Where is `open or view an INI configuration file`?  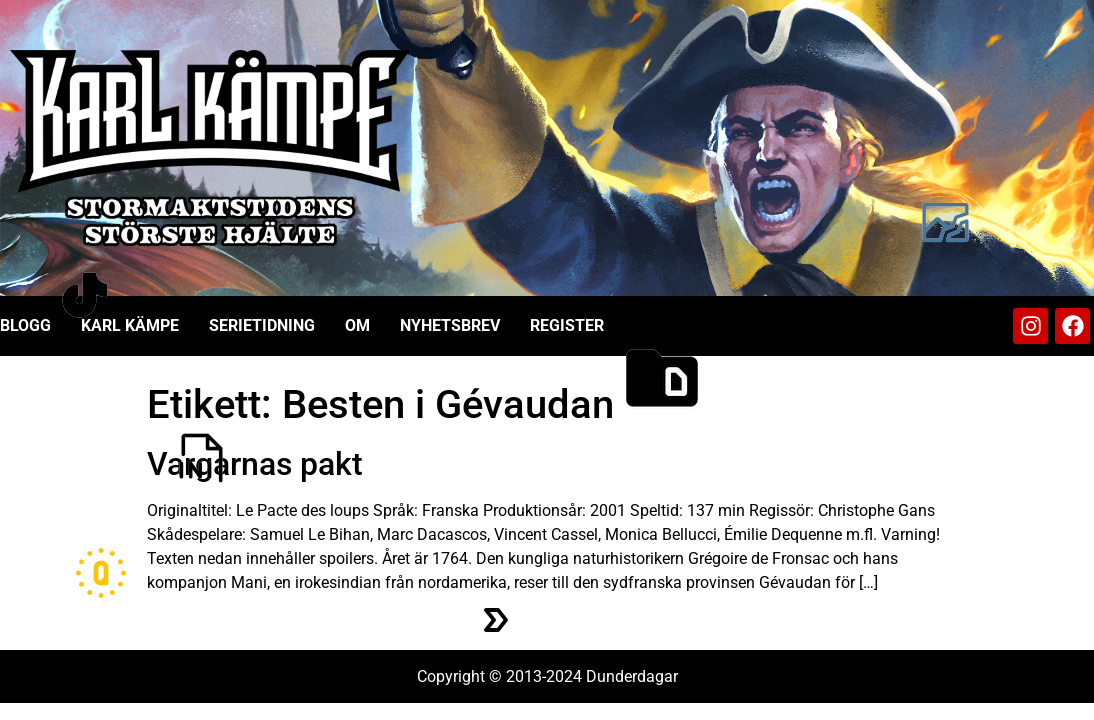 open or view an INI configuration file is located at coordinates (202, 458).